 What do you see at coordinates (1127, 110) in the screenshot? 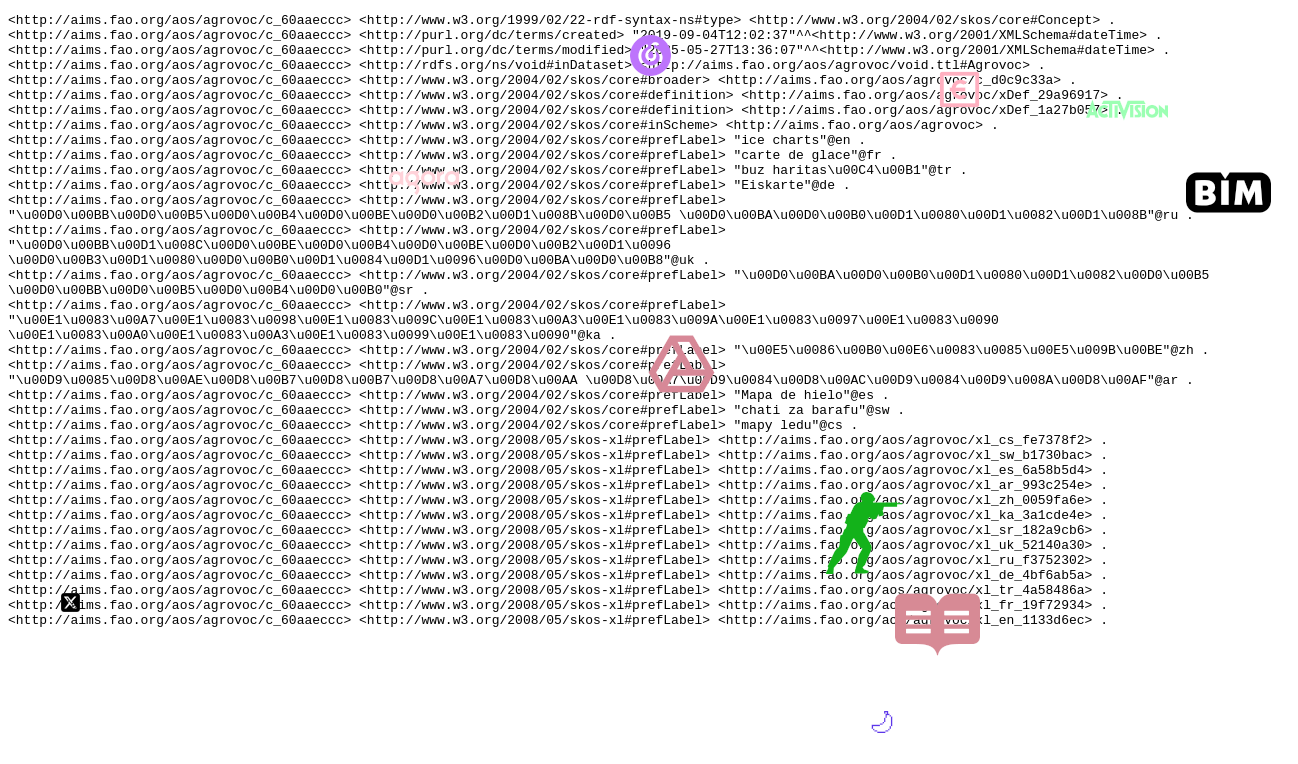
I see `activision company logo` at bounding box center [1127, 110].